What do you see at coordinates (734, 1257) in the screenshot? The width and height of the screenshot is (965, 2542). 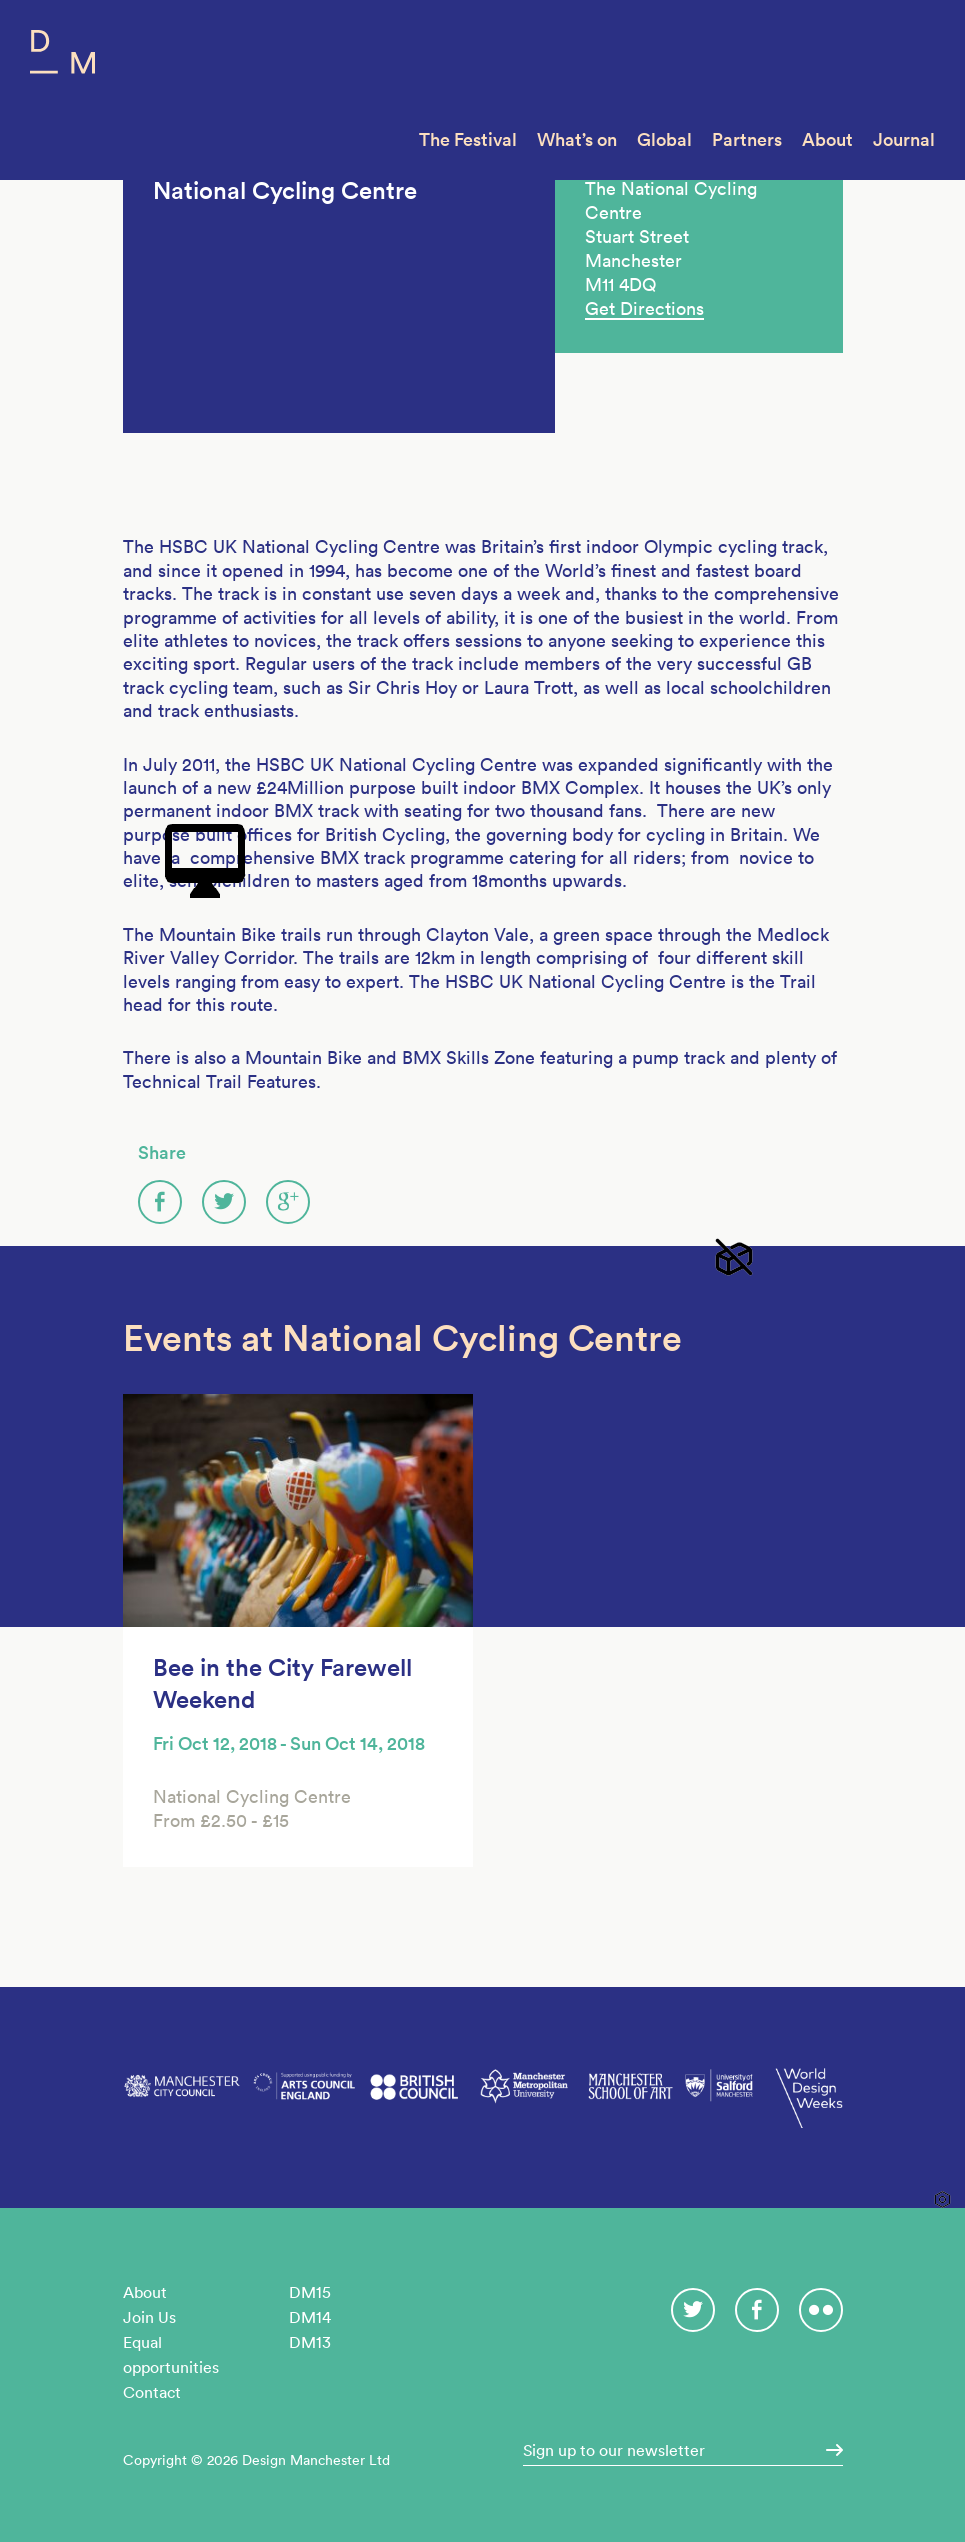 I see `disable 3D view mode` at bounding box center [734, 1257].